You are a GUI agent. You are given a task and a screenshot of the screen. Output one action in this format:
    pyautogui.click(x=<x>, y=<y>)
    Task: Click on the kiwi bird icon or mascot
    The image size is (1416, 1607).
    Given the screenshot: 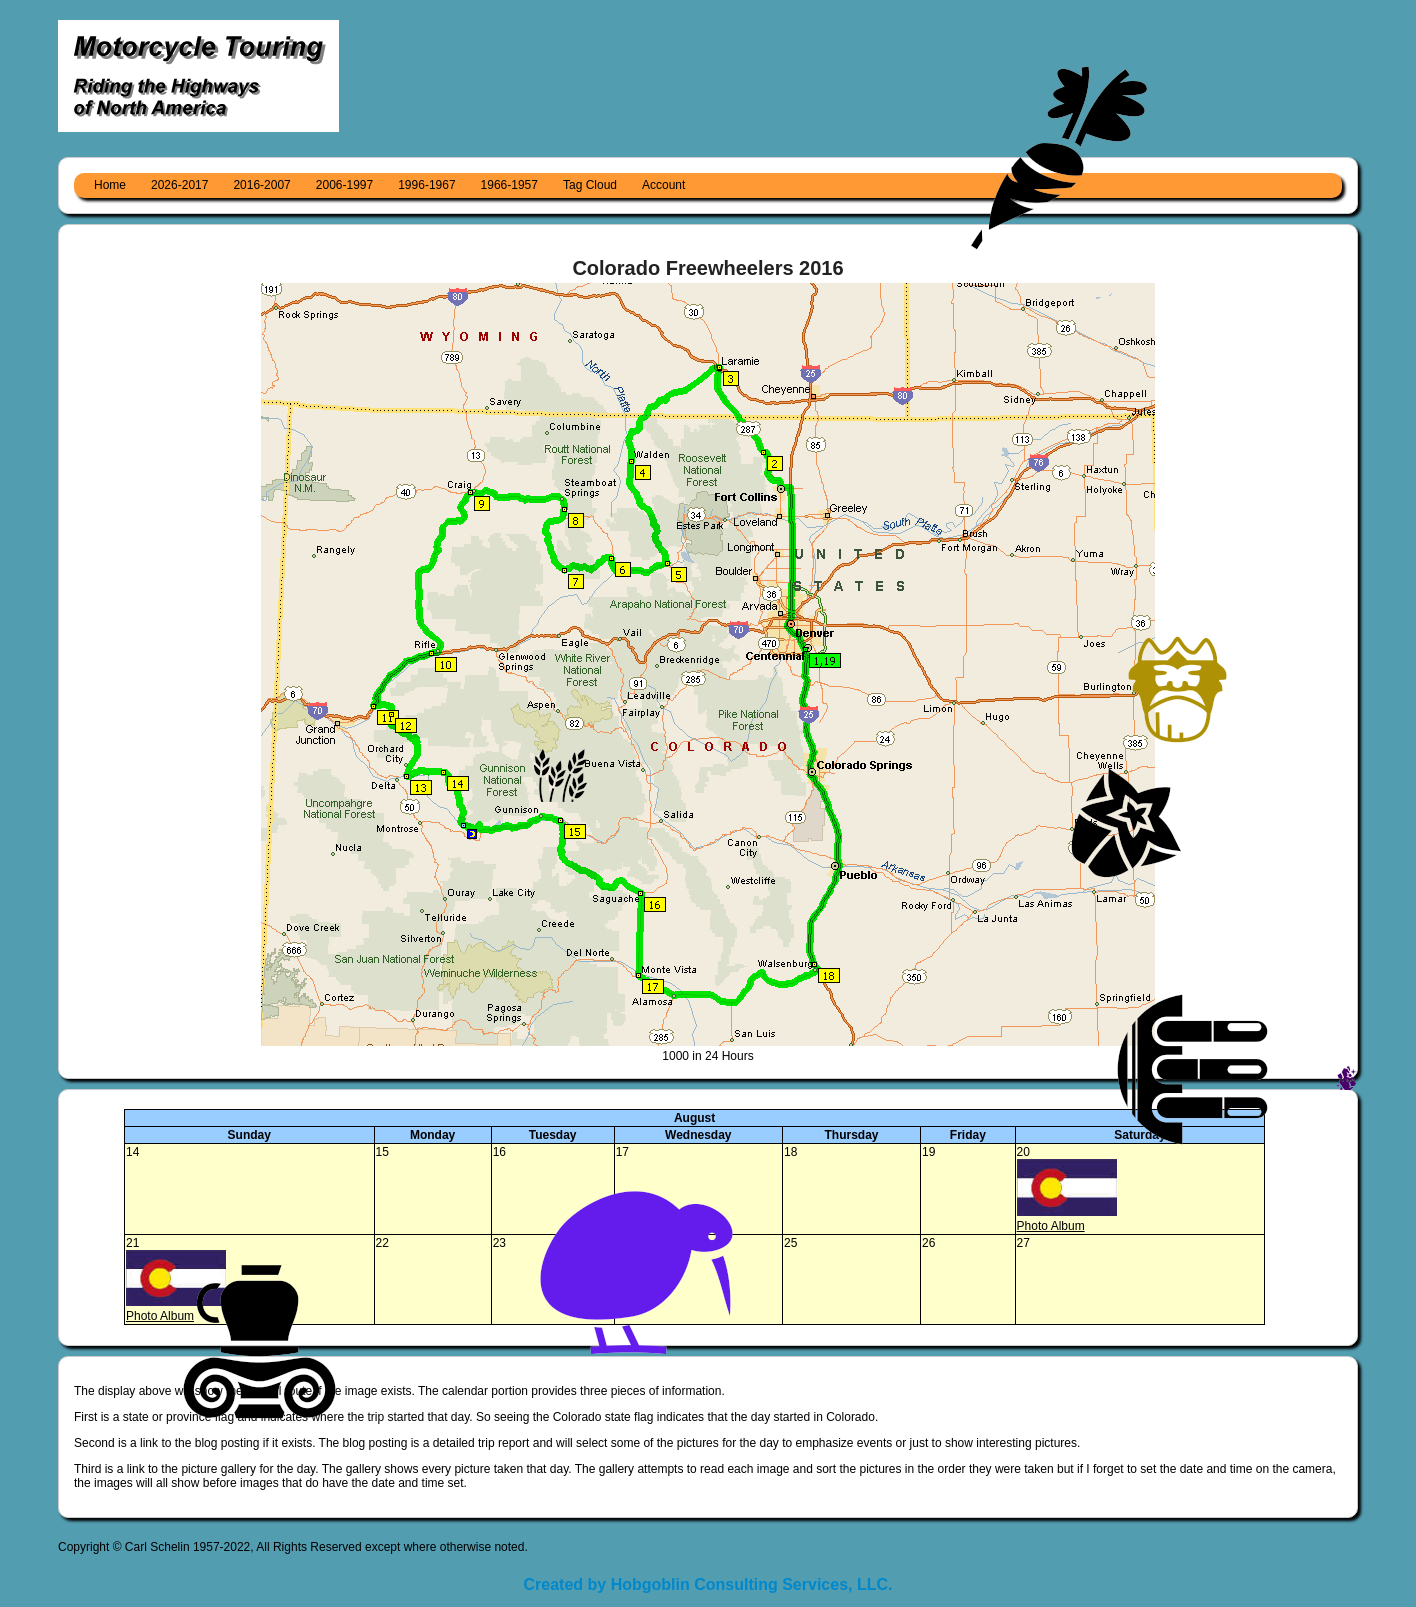 What is the action you would take?
    pyautogui.click(x=636, y=1265)
    